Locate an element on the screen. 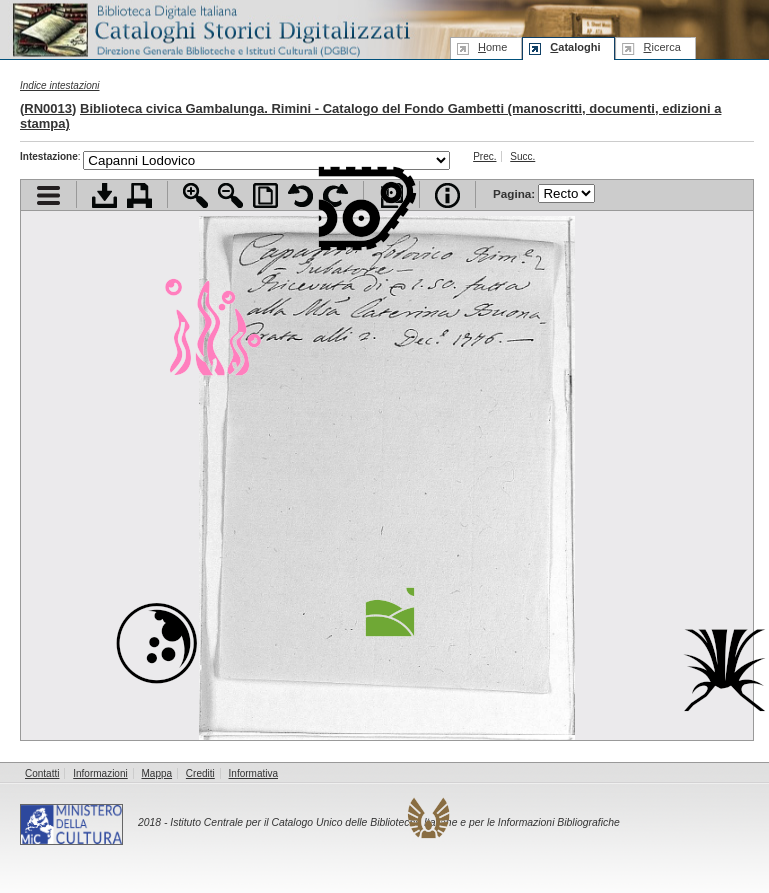  select tank or tracked vehicle in a game is located at coordinates (367, 208).